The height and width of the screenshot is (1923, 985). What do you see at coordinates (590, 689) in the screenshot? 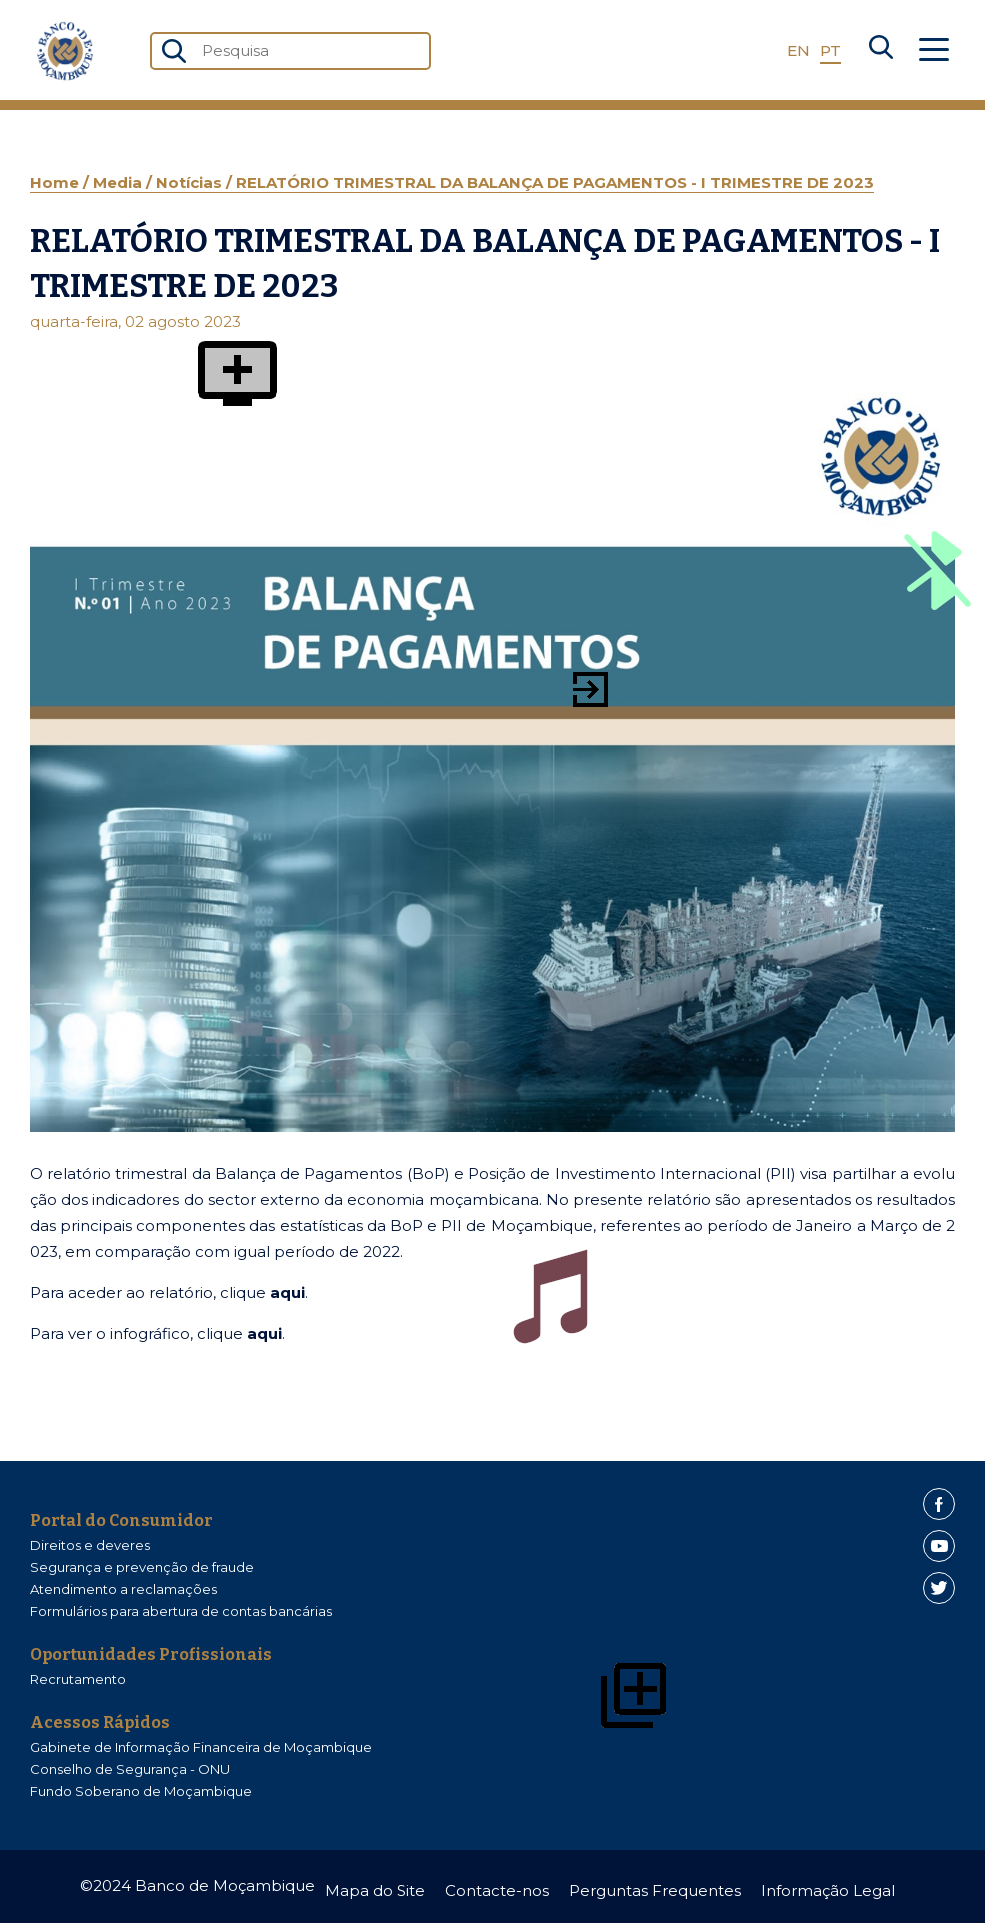
I see `log out of the current account` at bounding box center [590, 689].